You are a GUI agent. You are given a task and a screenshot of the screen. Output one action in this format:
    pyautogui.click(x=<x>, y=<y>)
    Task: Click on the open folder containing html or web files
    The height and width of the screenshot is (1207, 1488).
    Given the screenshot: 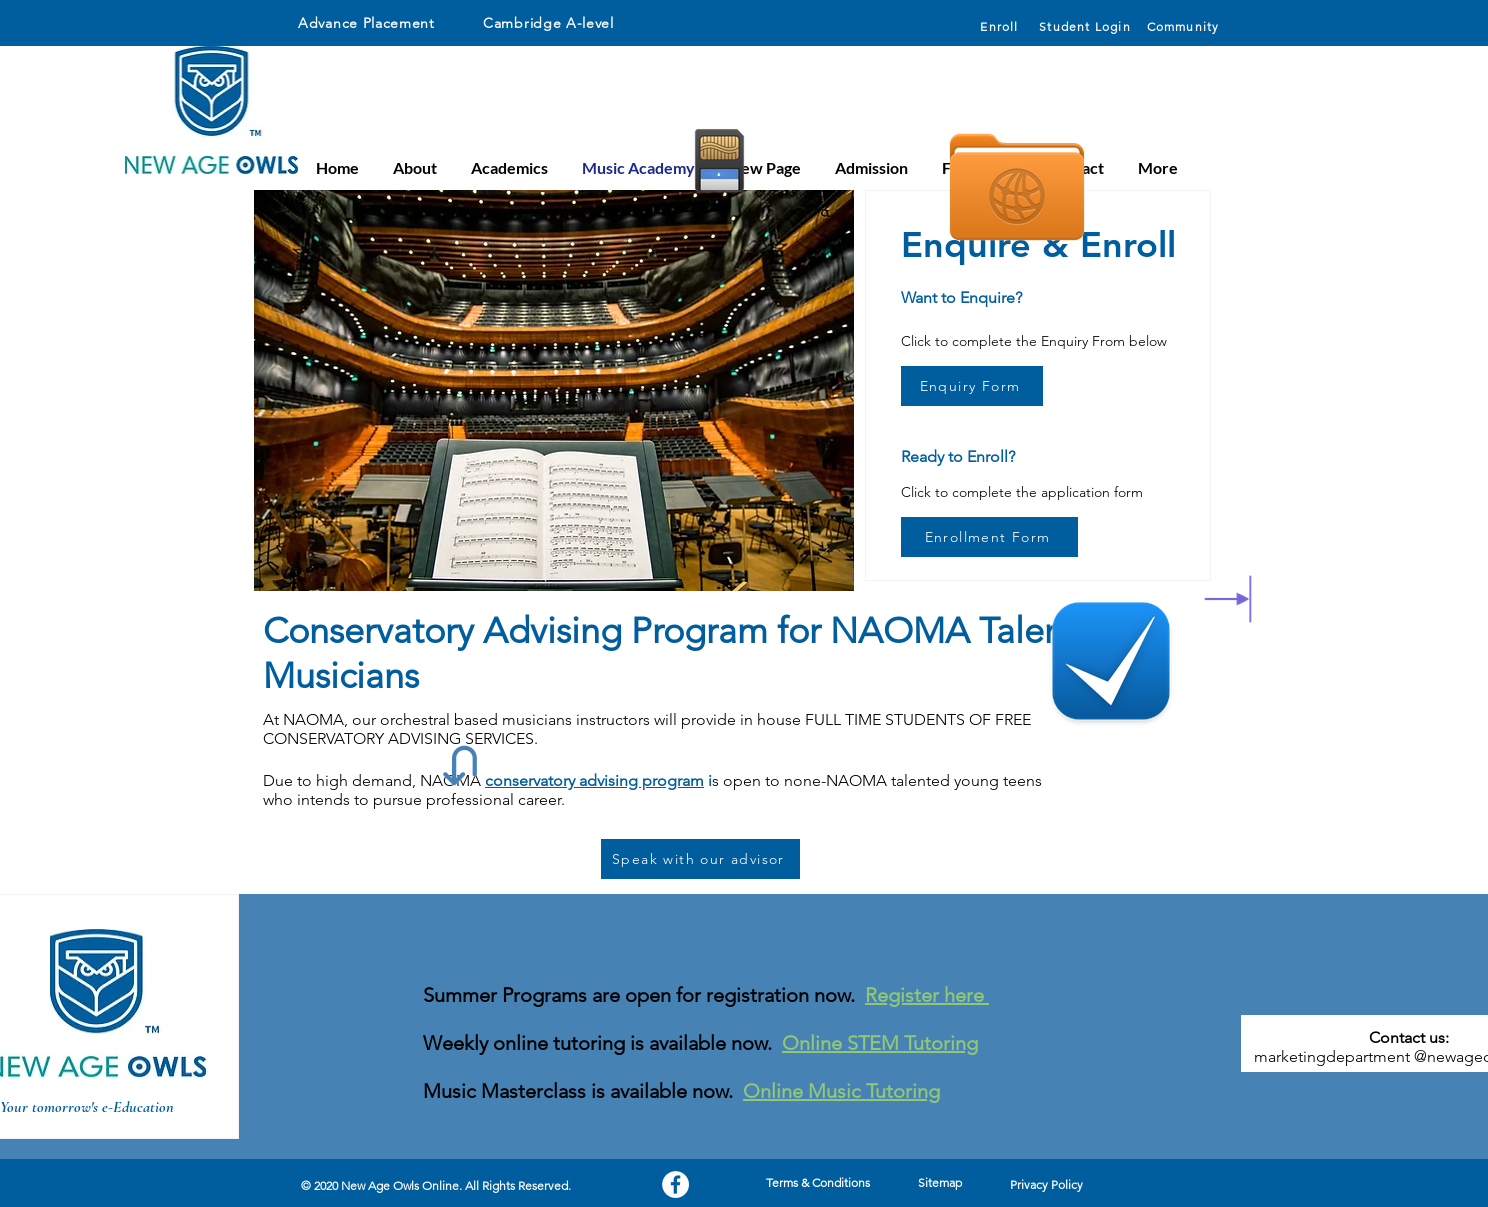 What is the action you would take?
    pyautogui.click(x=1017, y=187)
    